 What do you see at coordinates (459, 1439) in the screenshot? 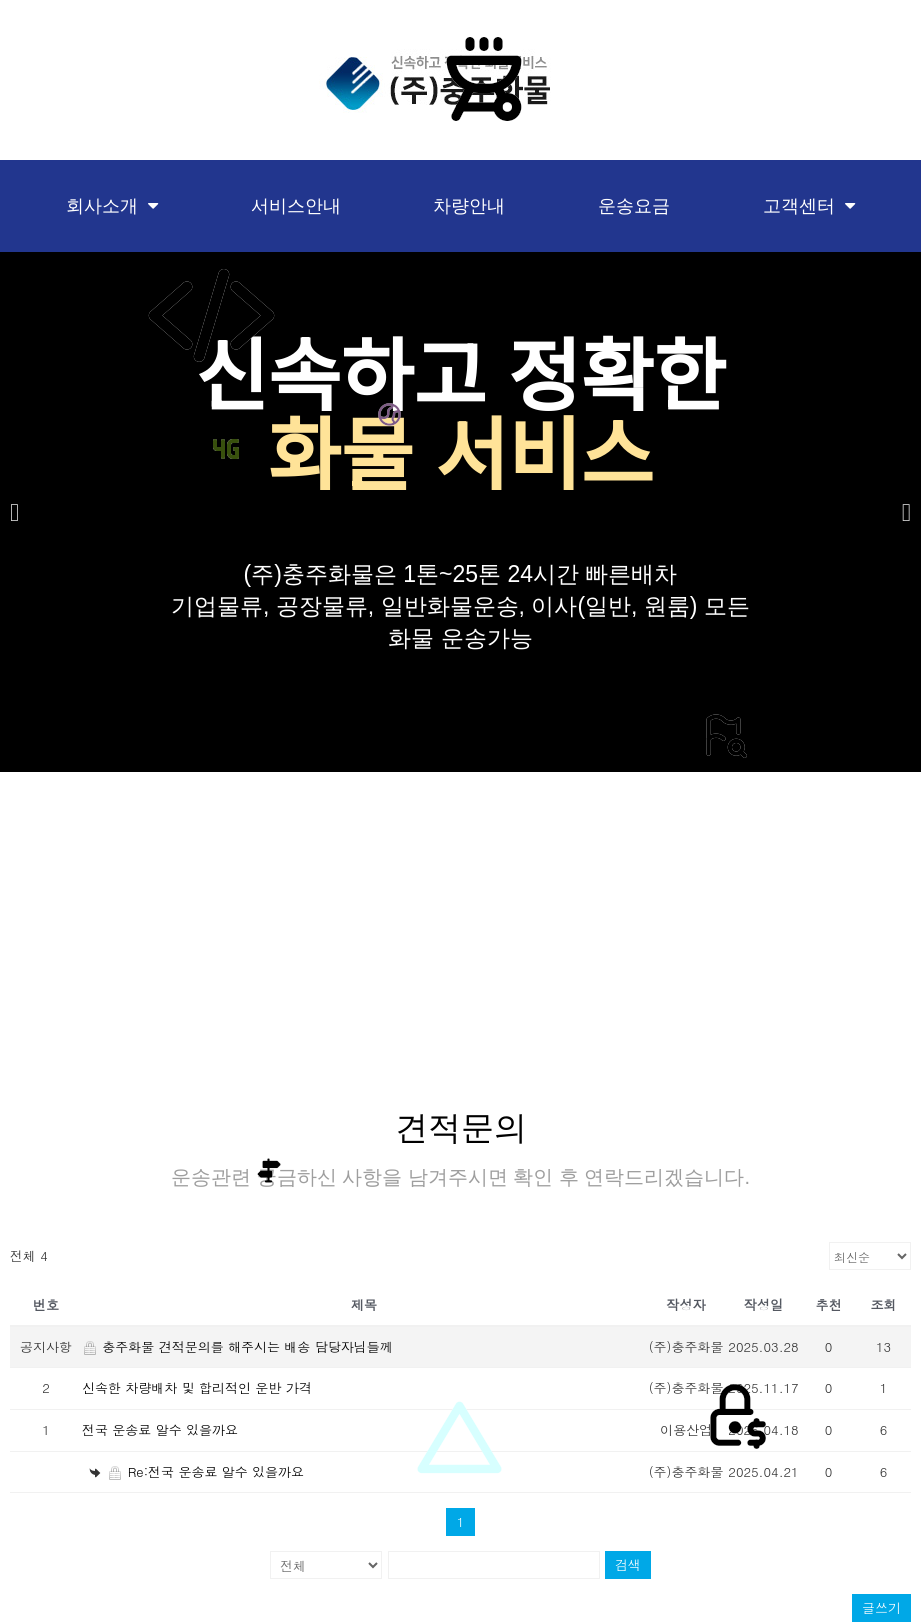
I see `vercel platform logo` at bounding box center [459, 1439].